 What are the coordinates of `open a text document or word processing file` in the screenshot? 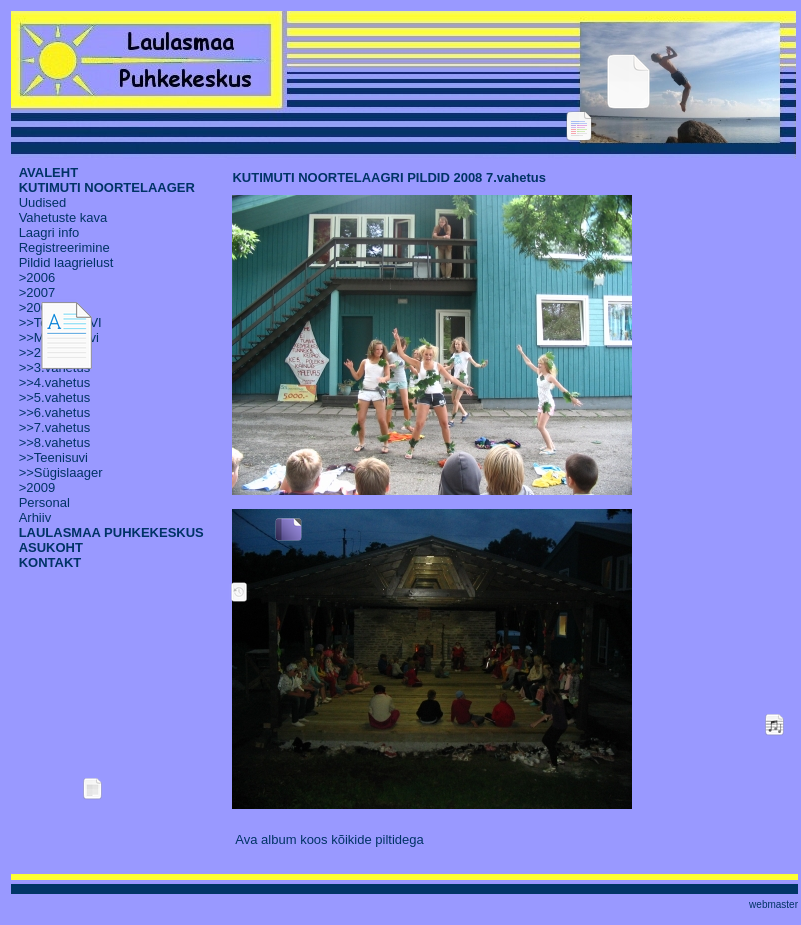 It's located at (66, 335).